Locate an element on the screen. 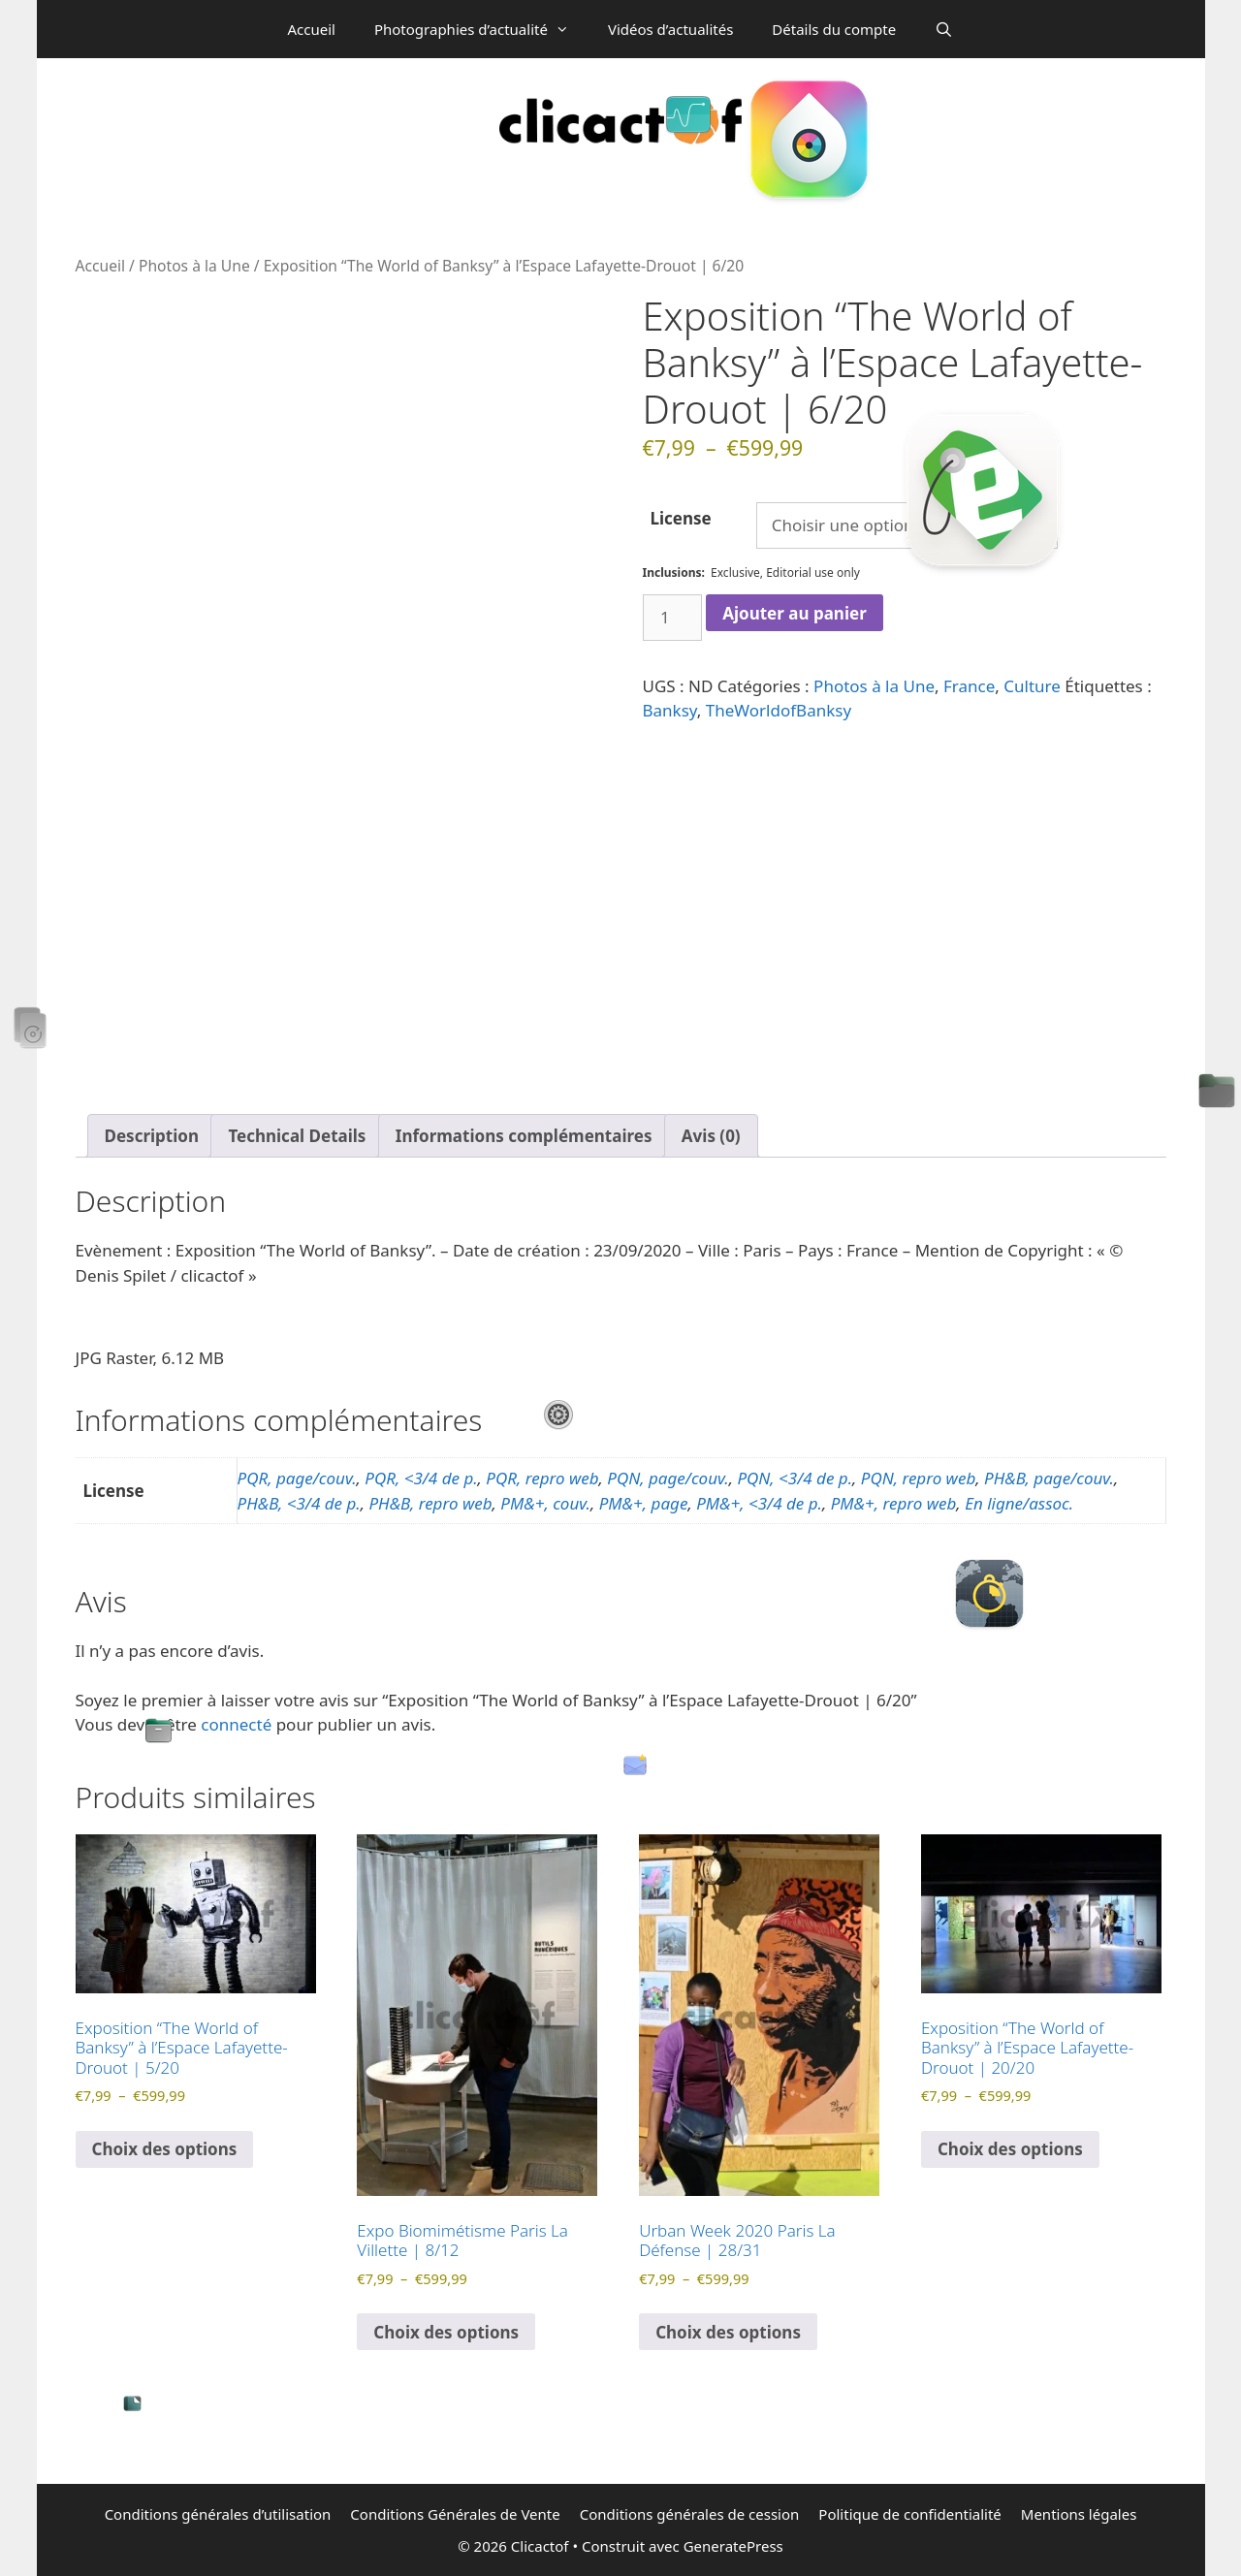 Image resolution: width=1241 pixels, height=2576 pixels. manage browser cookie settings is located at coordinates (989, 1593).